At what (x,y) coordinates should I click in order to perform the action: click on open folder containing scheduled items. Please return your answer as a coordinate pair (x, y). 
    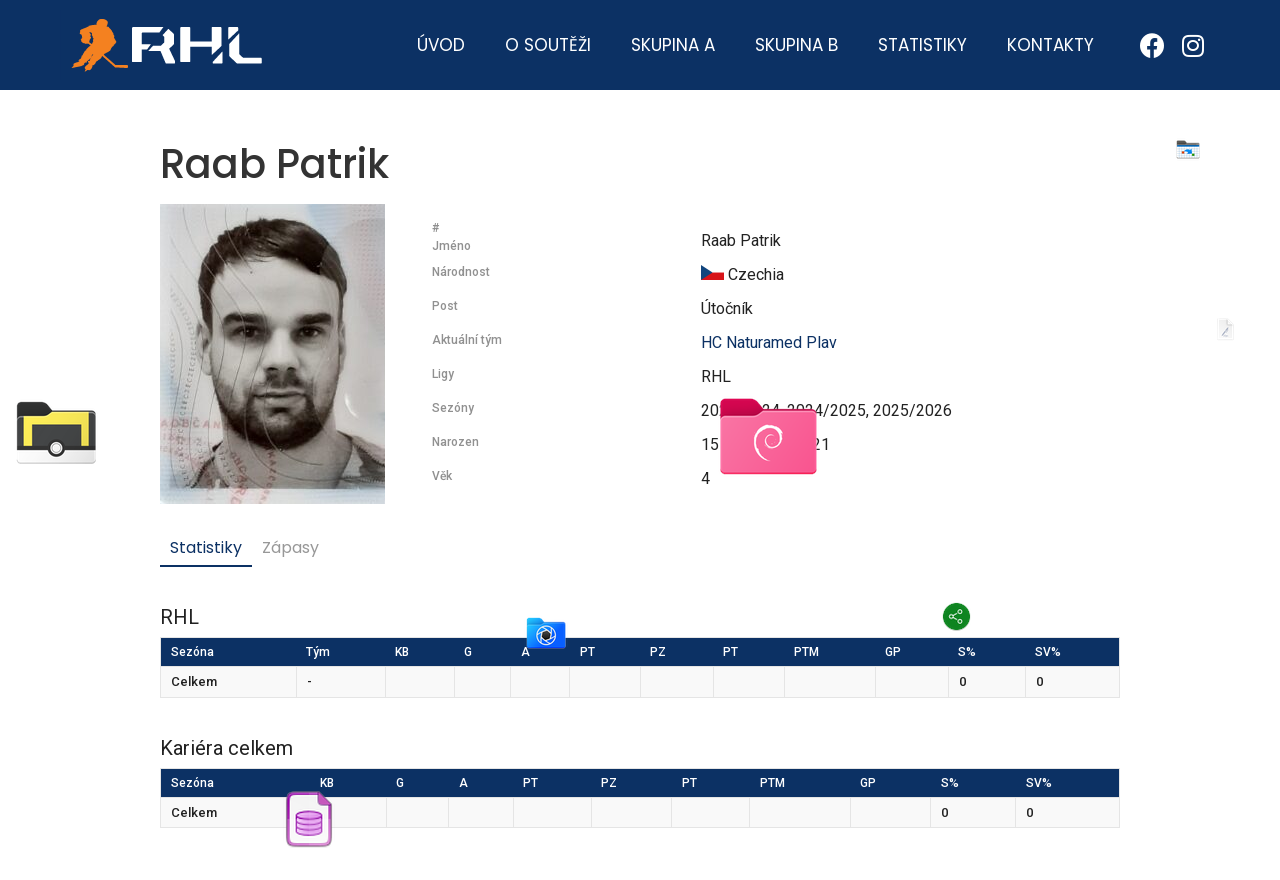
    Looking at the image, I should click on (1188, 150).